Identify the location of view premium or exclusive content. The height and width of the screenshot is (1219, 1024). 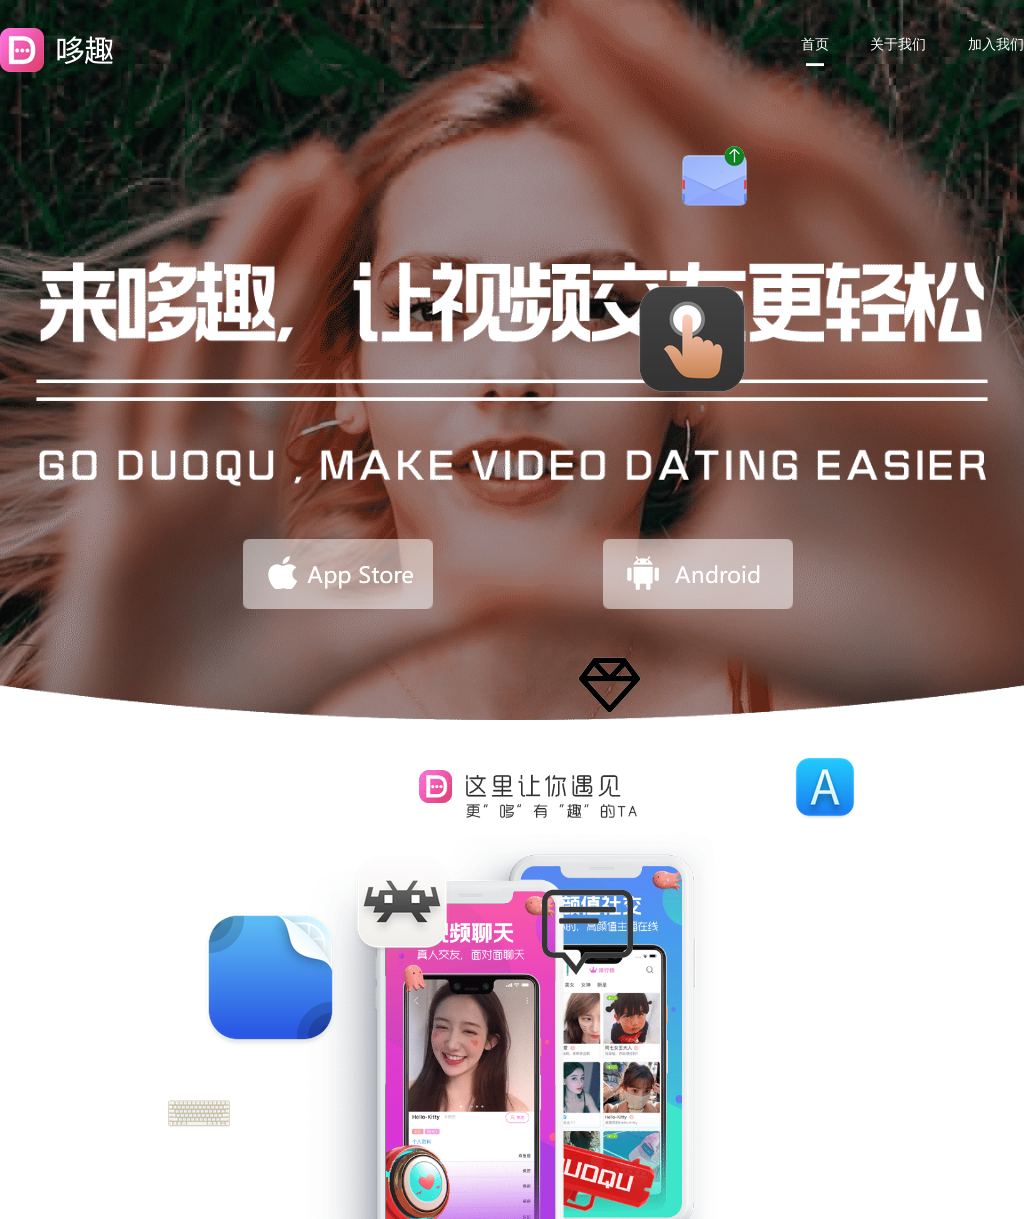
(609, 685).